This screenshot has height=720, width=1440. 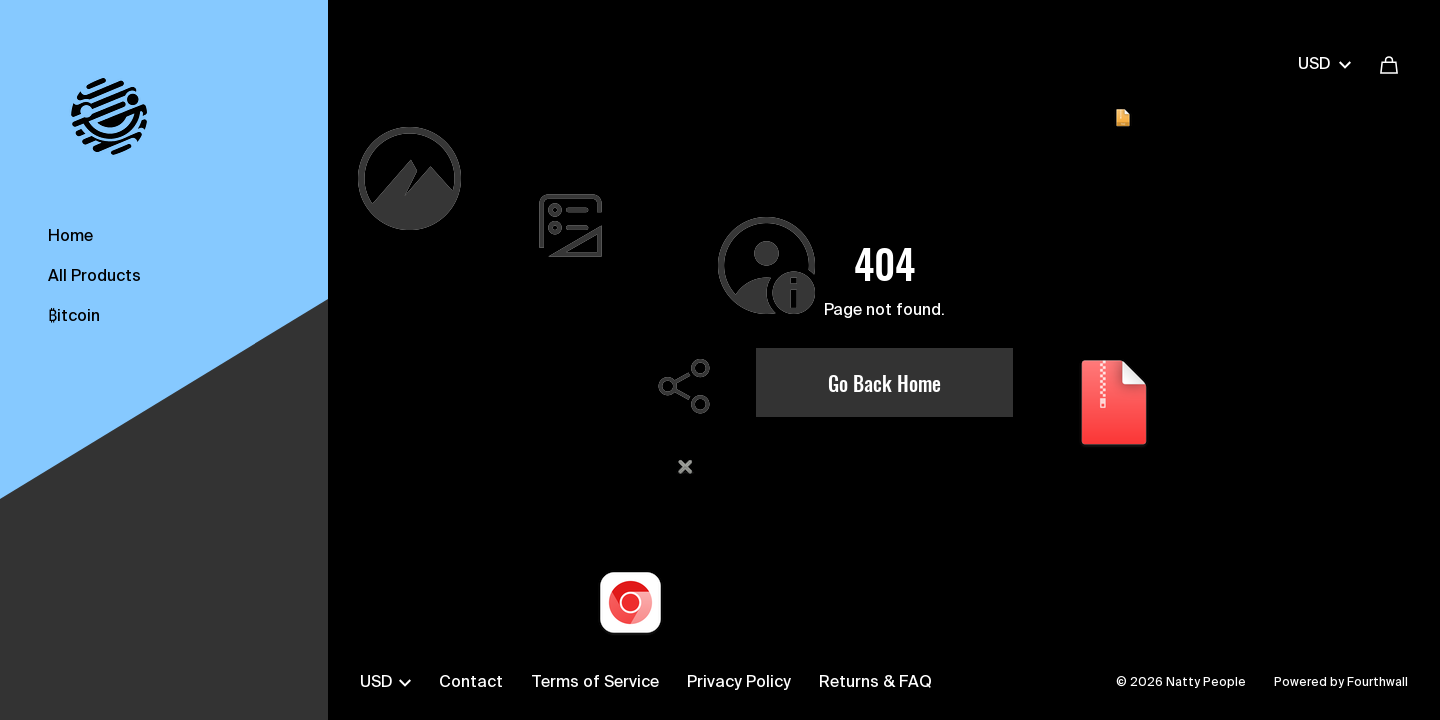 I want to click on an lzop compressed archive file, so click(x=1114, y=404).